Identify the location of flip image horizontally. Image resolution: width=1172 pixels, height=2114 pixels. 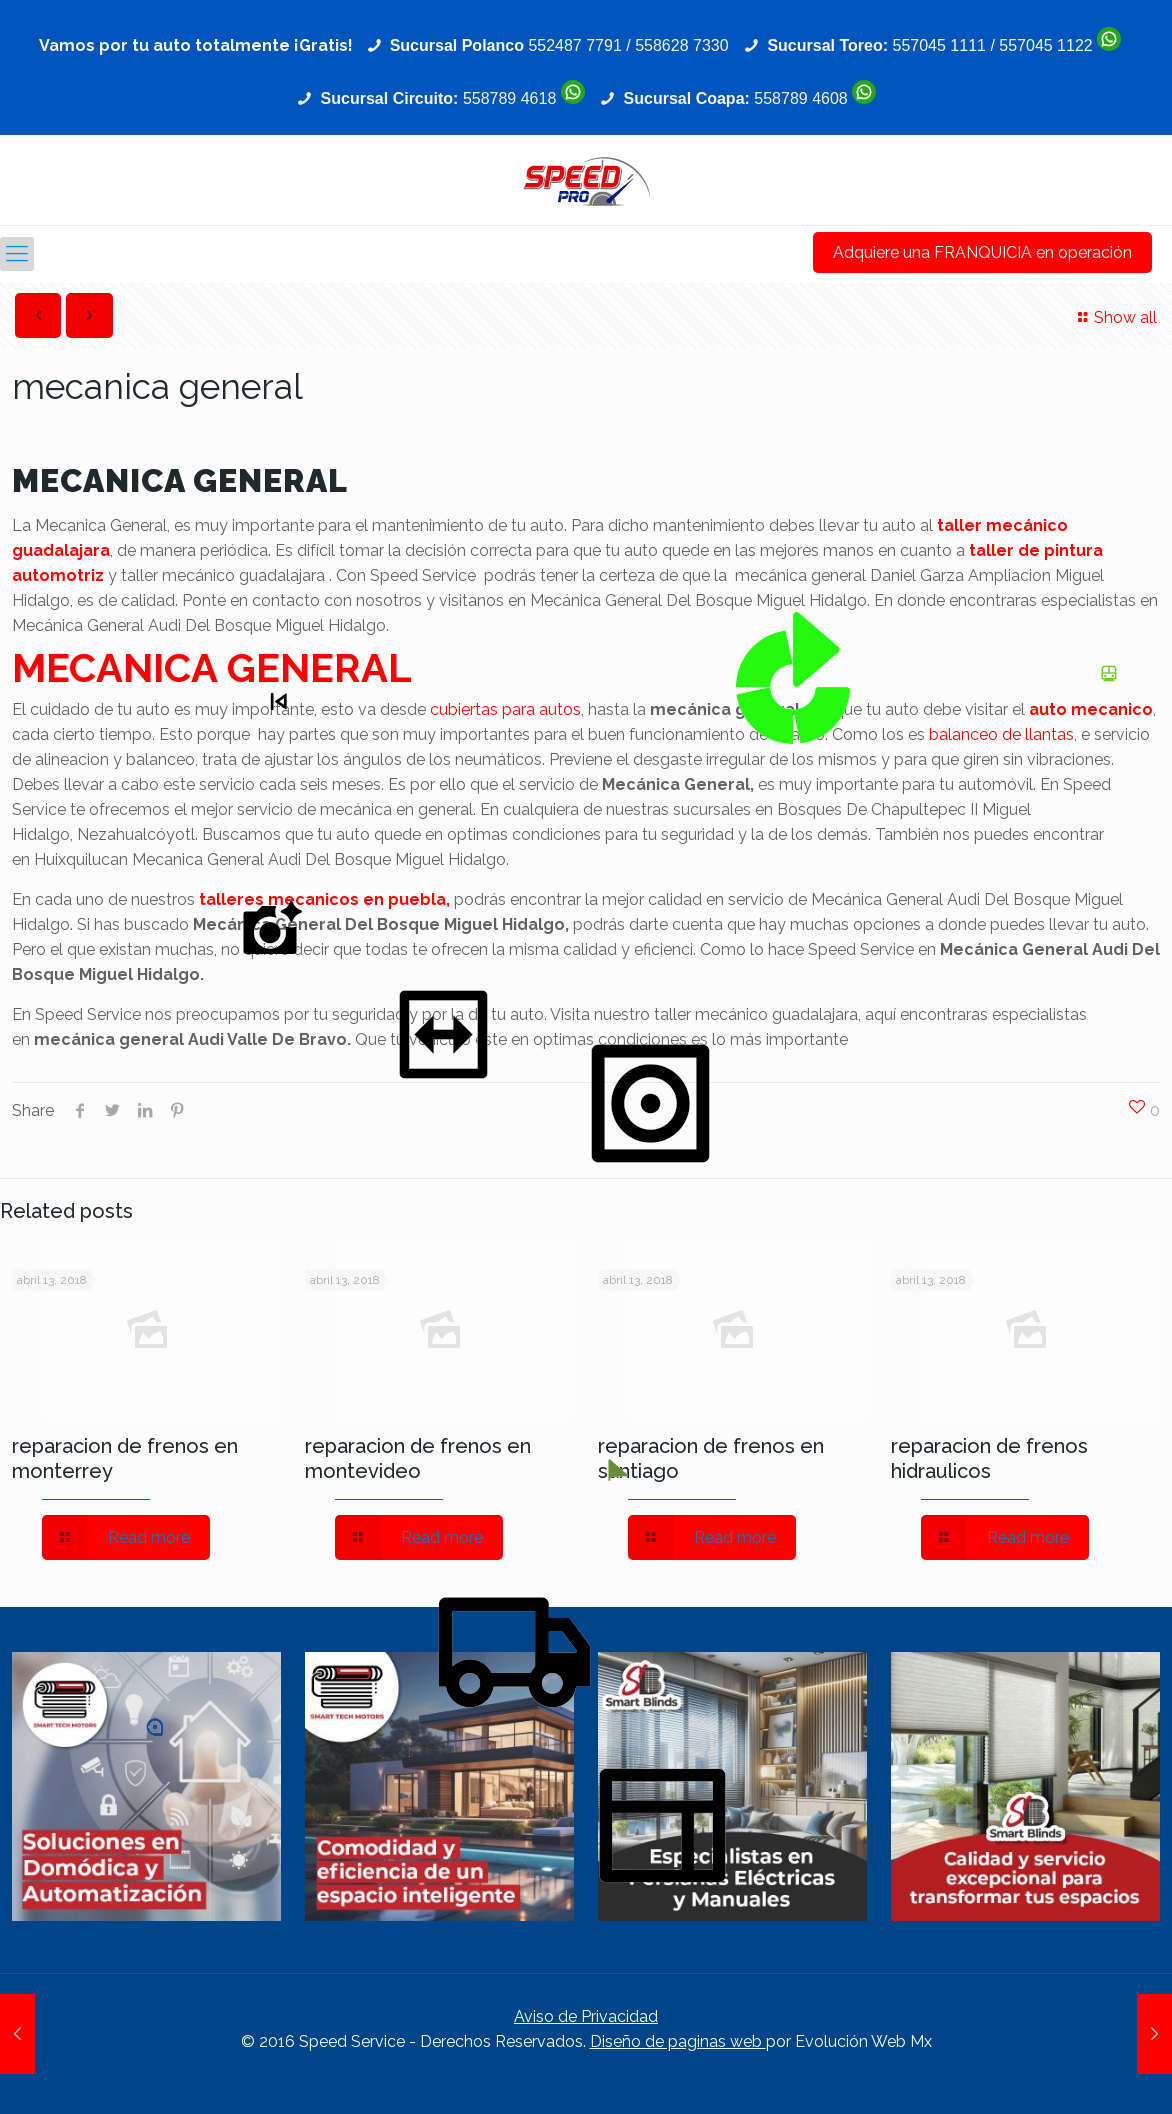
(443, 1034).